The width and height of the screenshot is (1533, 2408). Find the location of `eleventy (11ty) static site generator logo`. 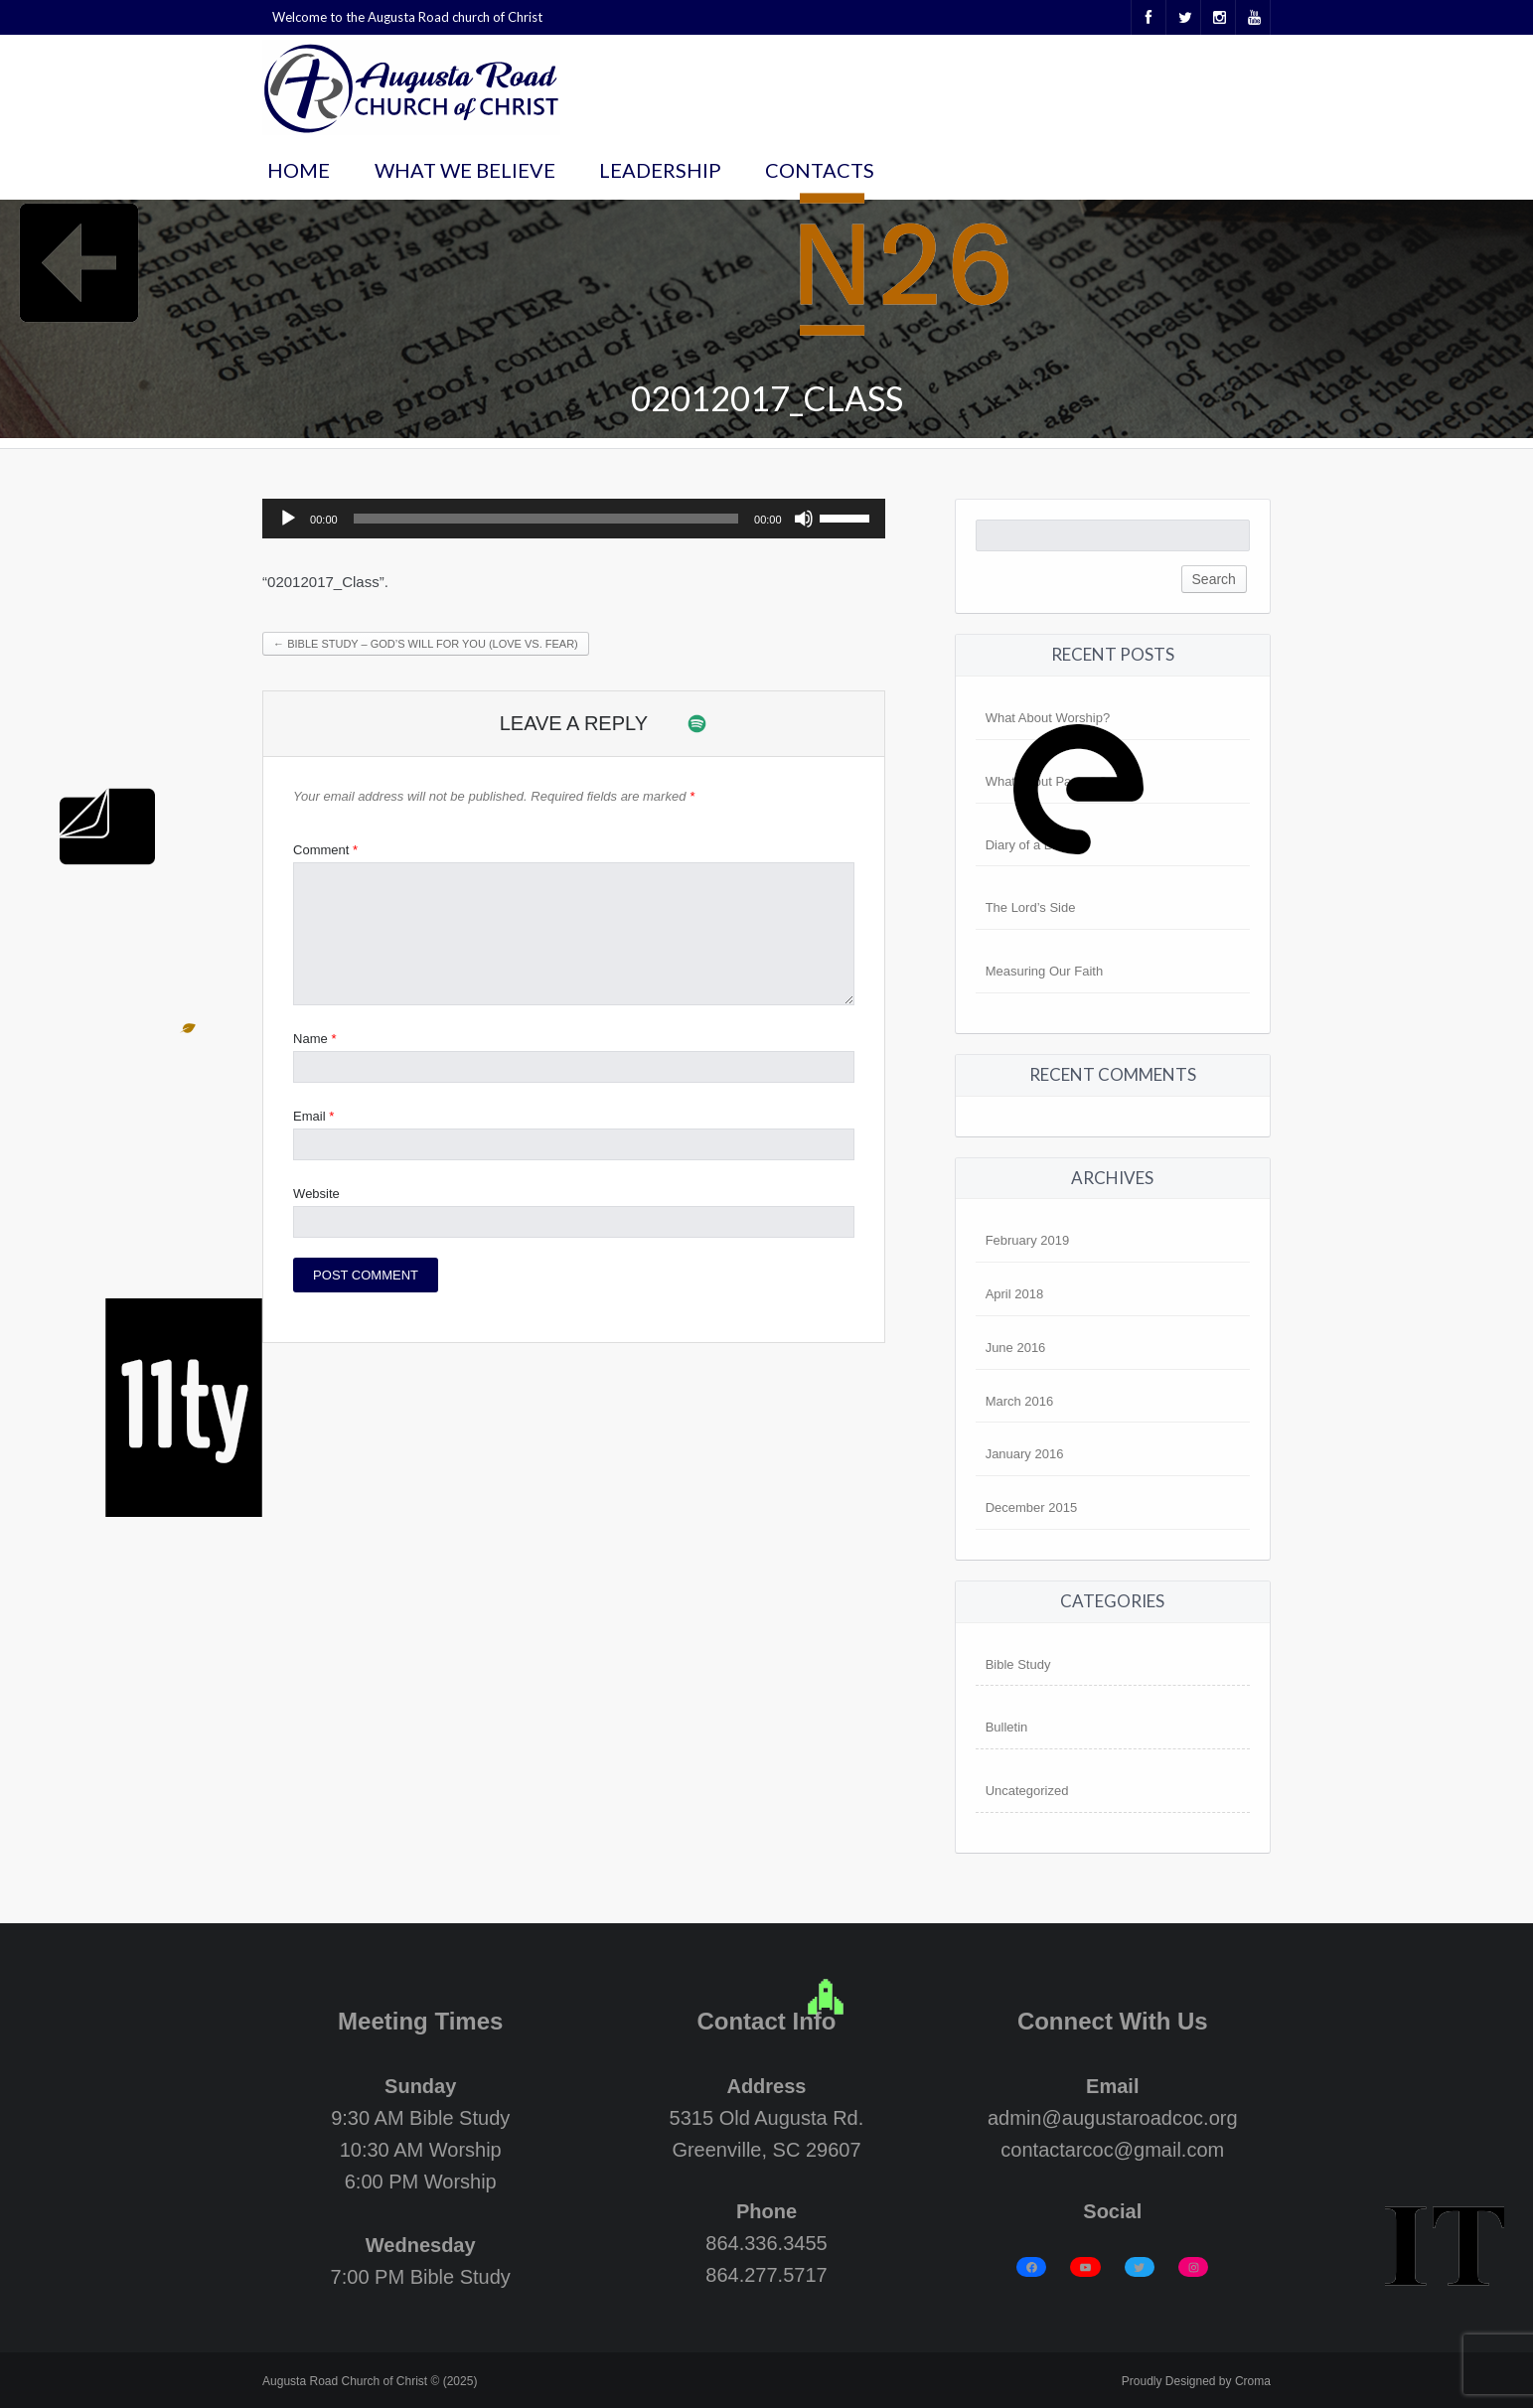

eleventy (11ty) static site generator logo is located at coordinates (184, 1408).